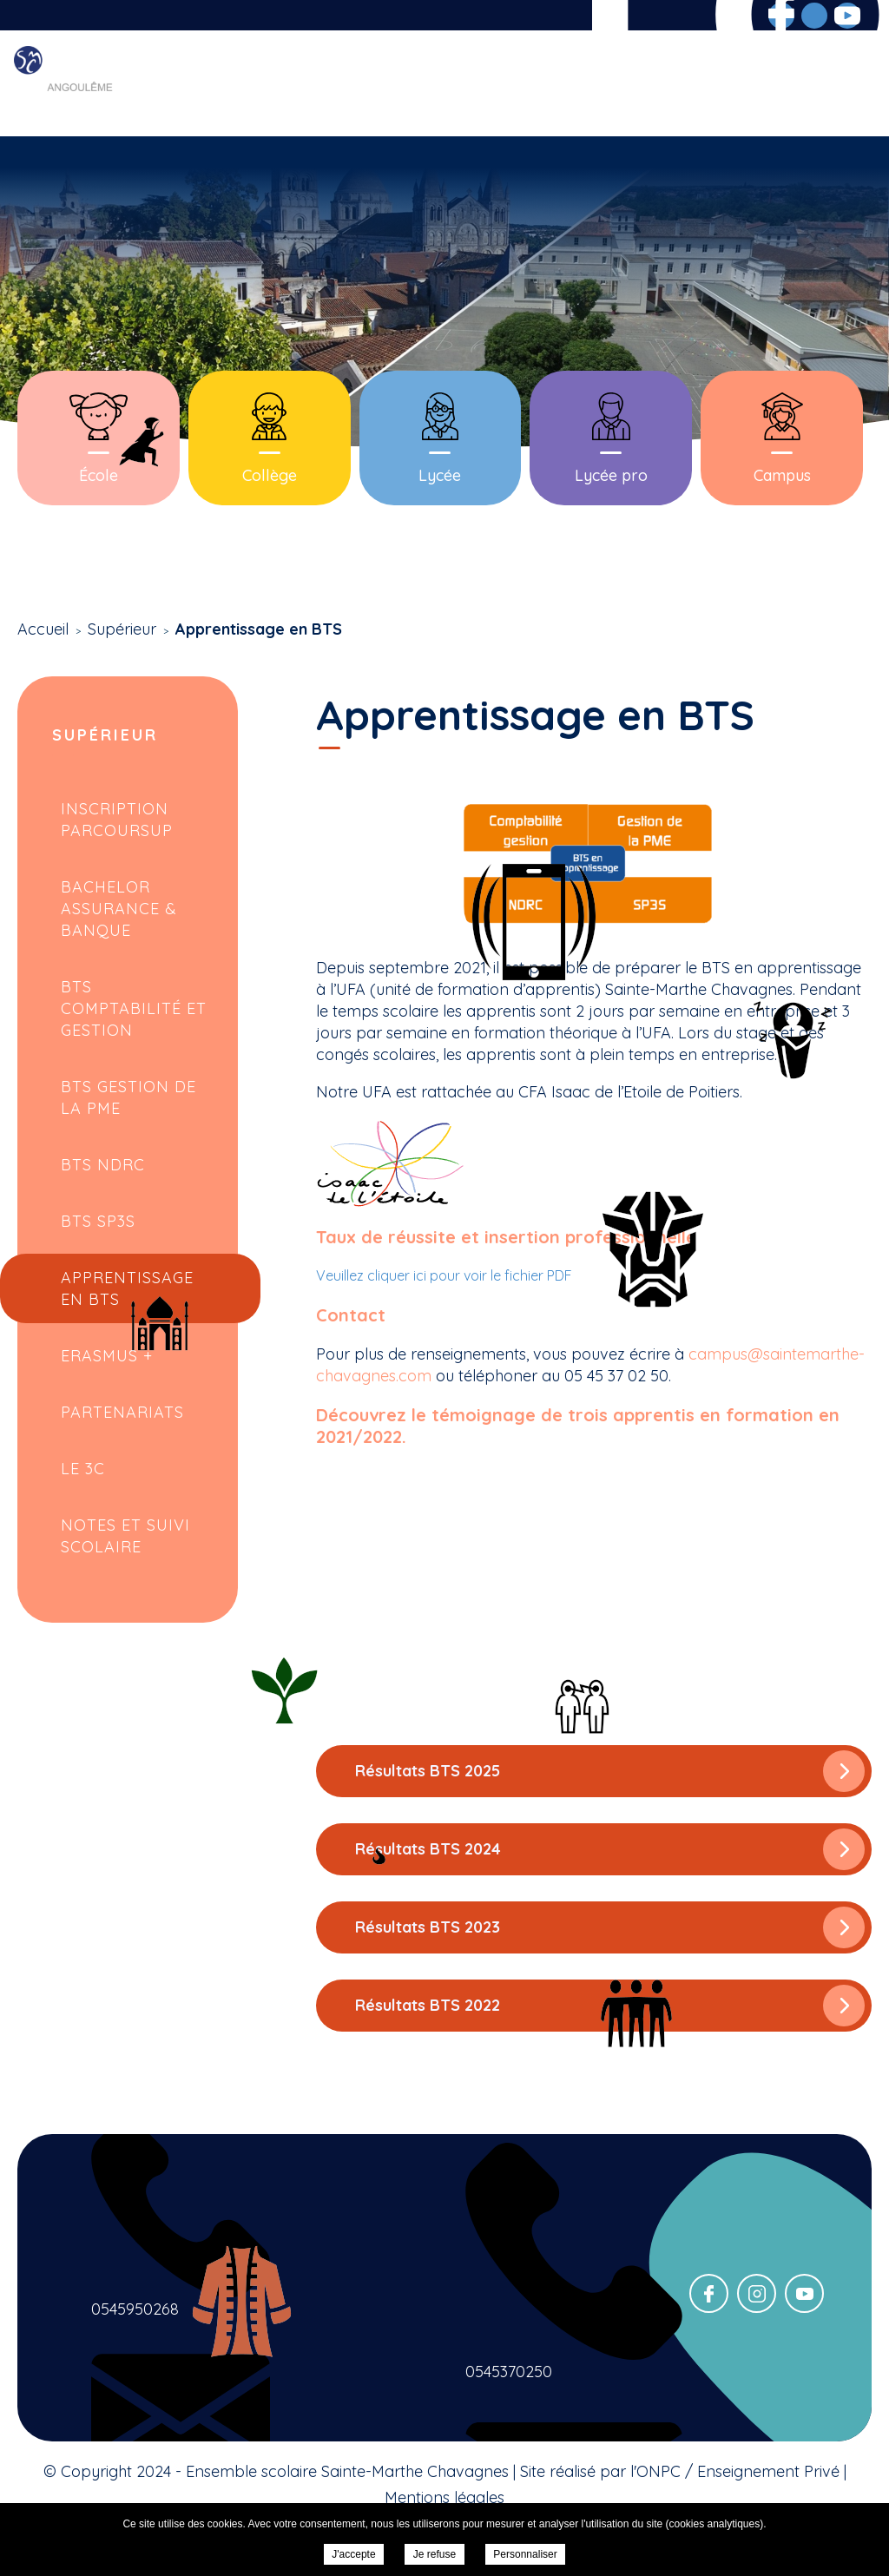  I want to click on select rogue or assassin character class, so click(142, 442).